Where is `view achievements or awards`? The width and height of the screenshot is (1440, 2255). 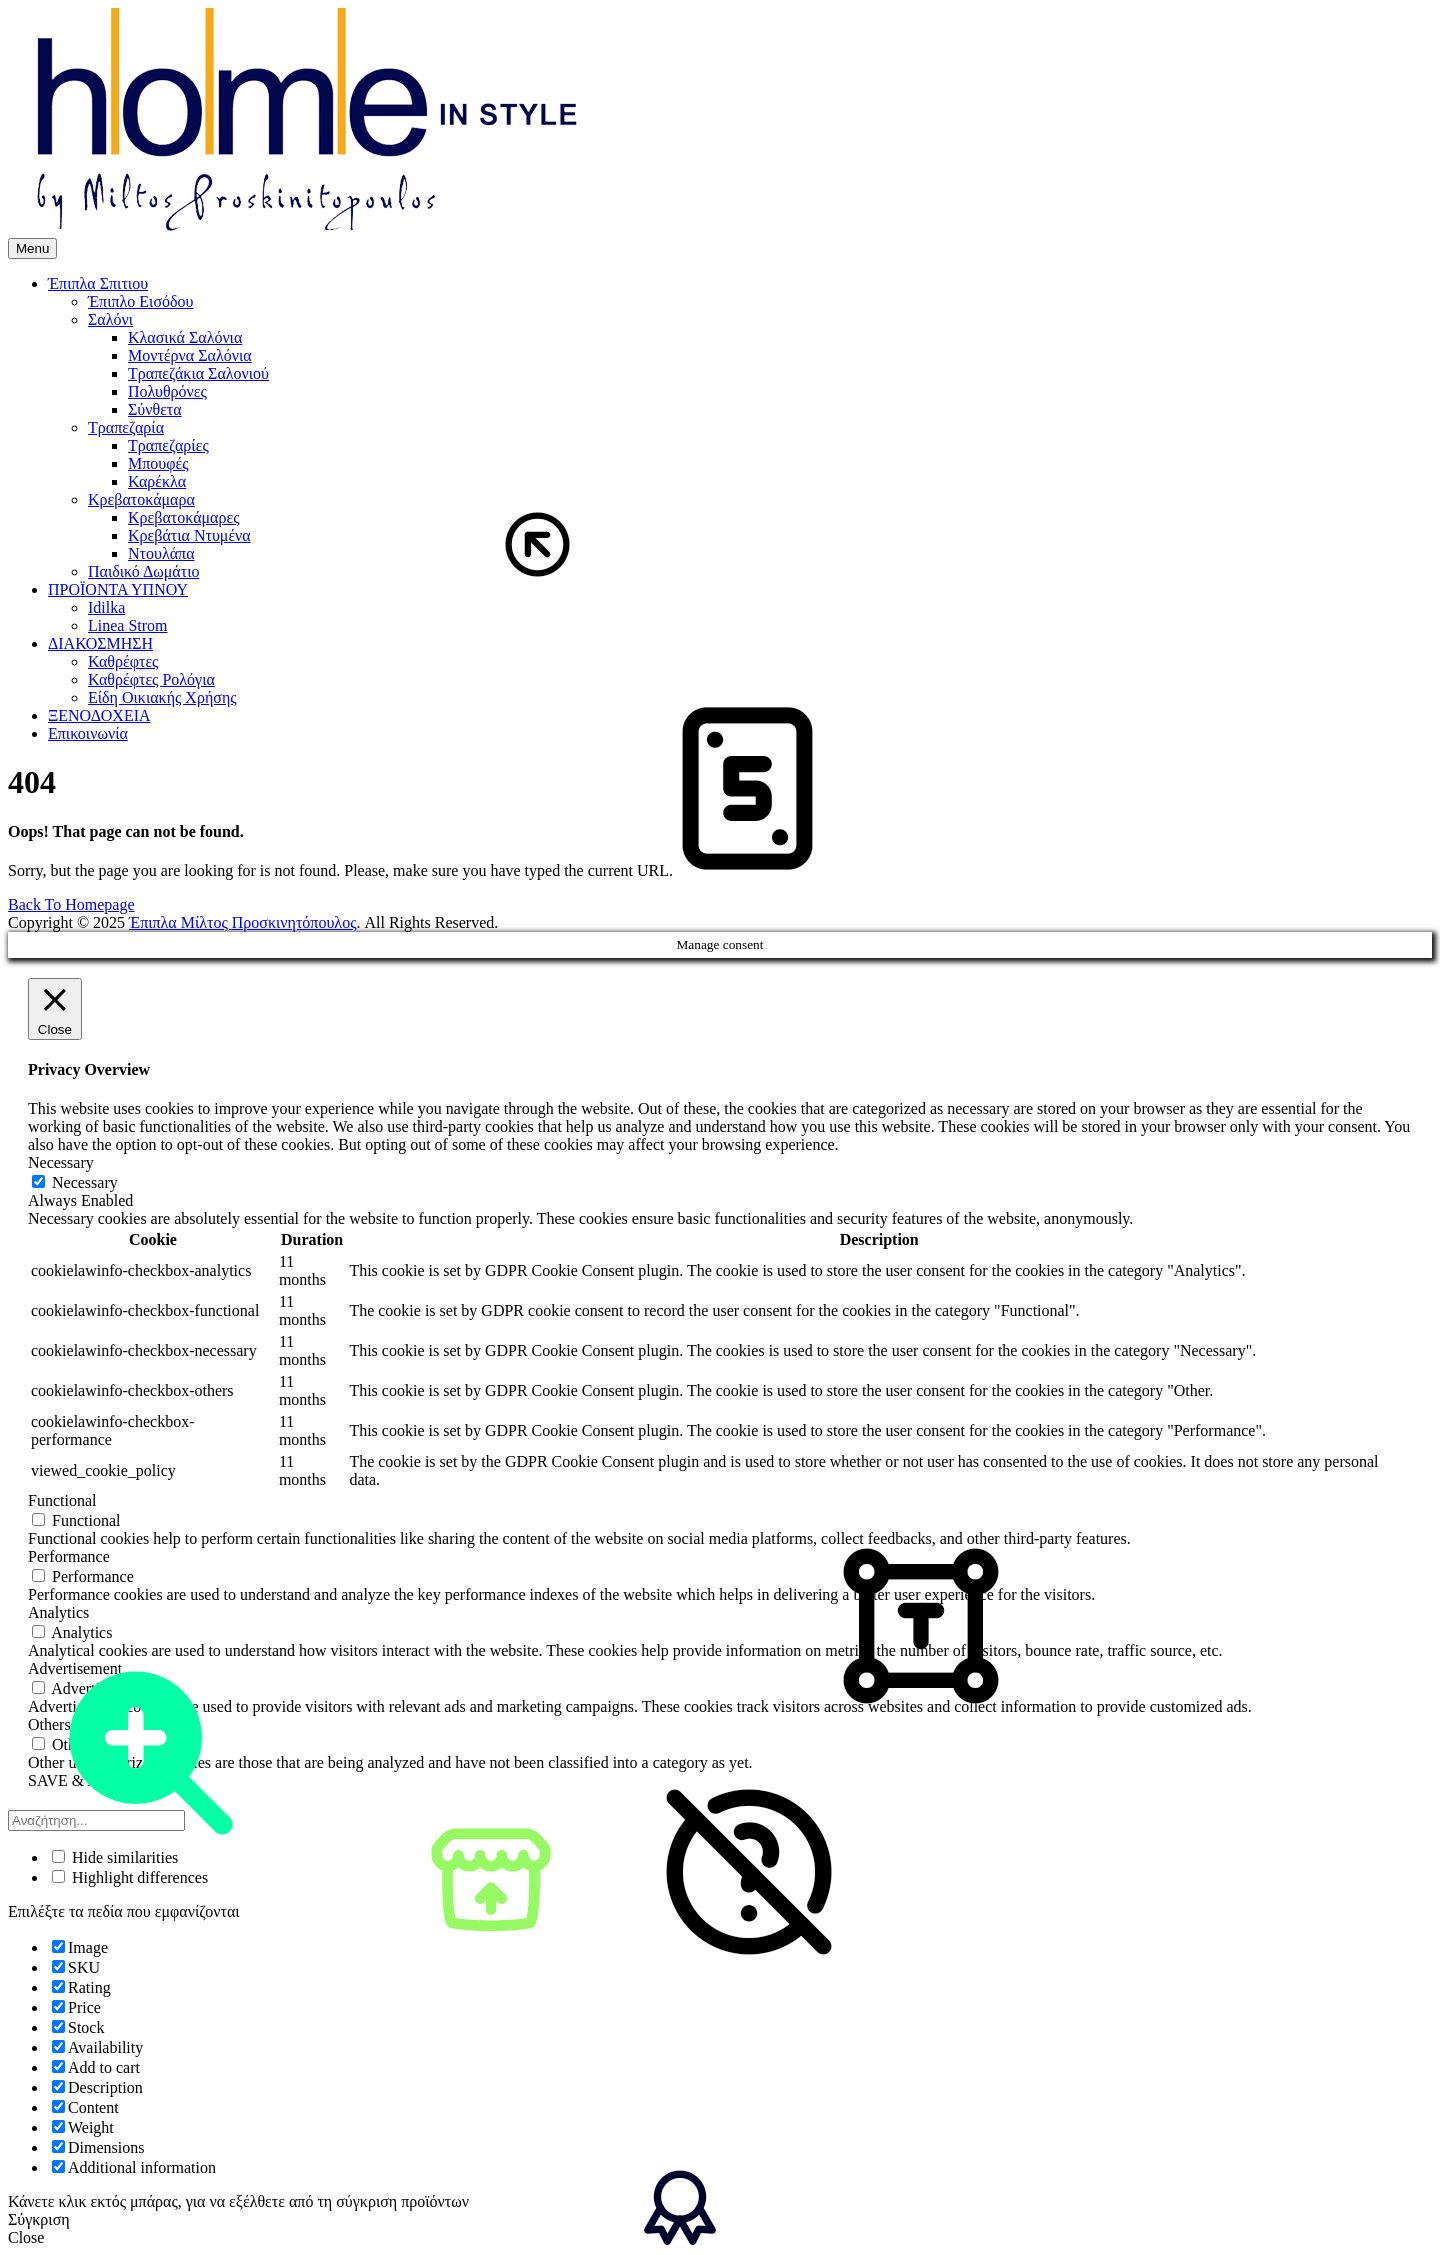
view achievements or awards is located at coordinates (680, 2208).